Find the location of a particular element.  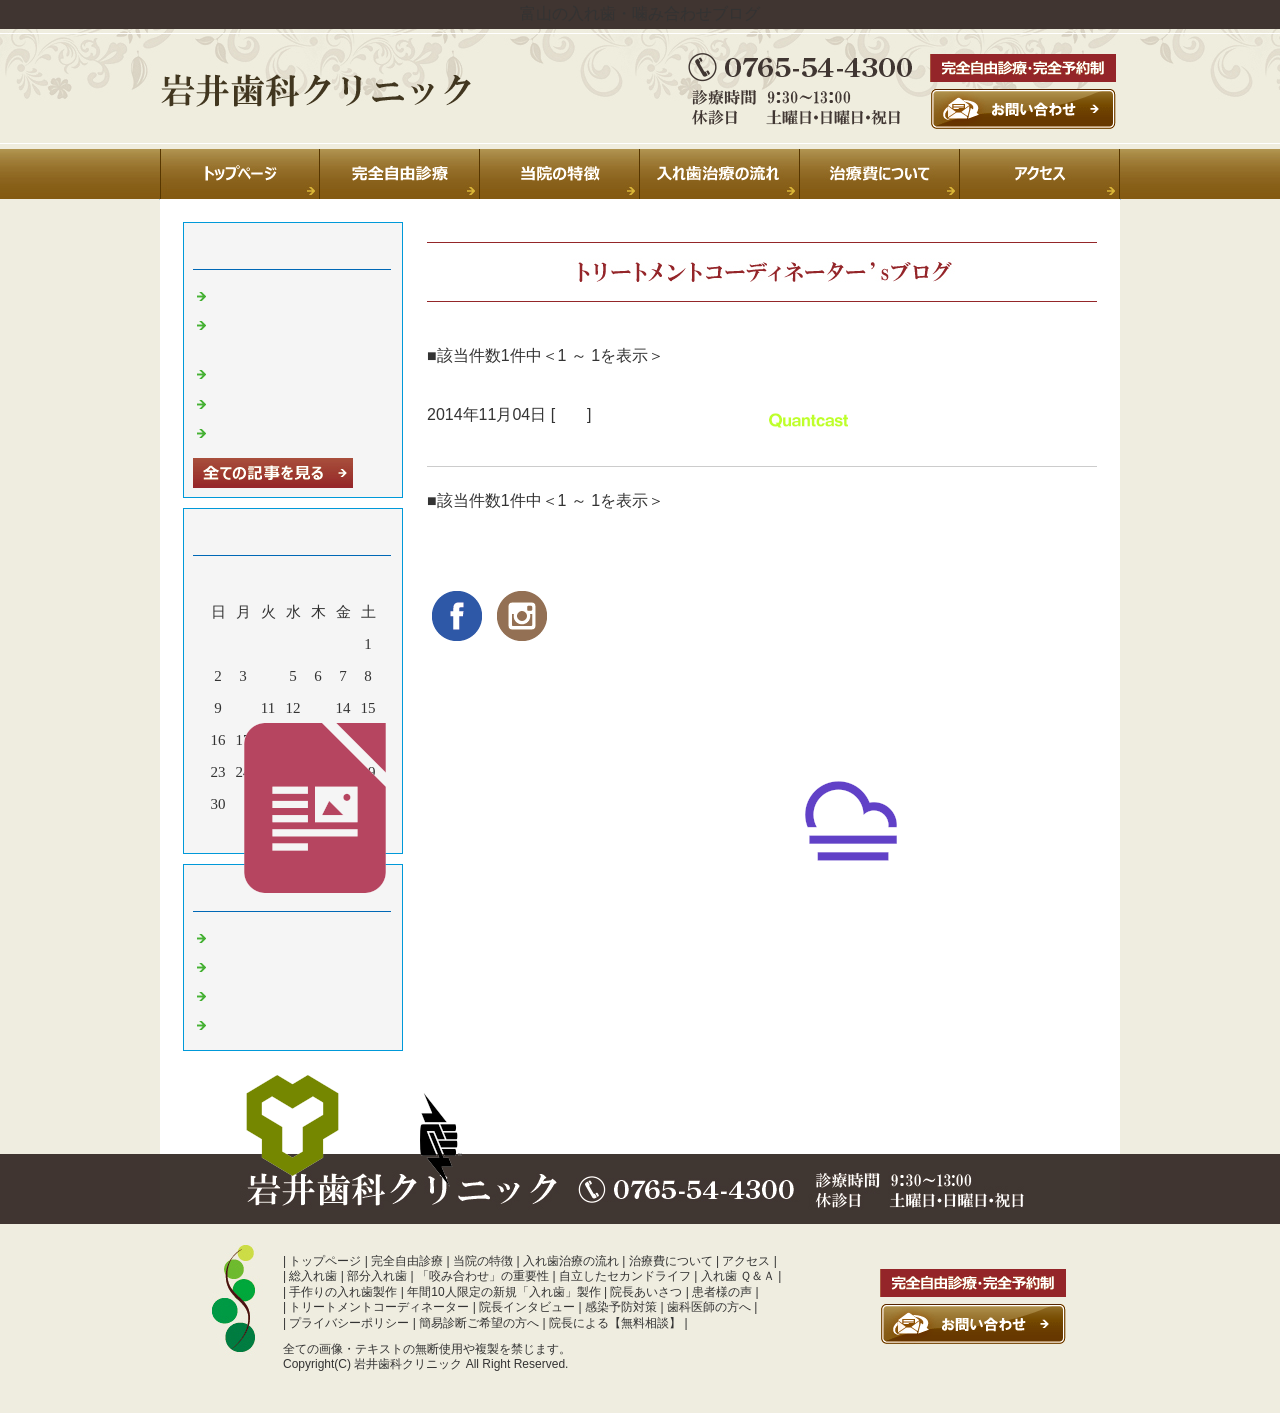

indicates foggy weather conditions is located at coordinates (851, 823).